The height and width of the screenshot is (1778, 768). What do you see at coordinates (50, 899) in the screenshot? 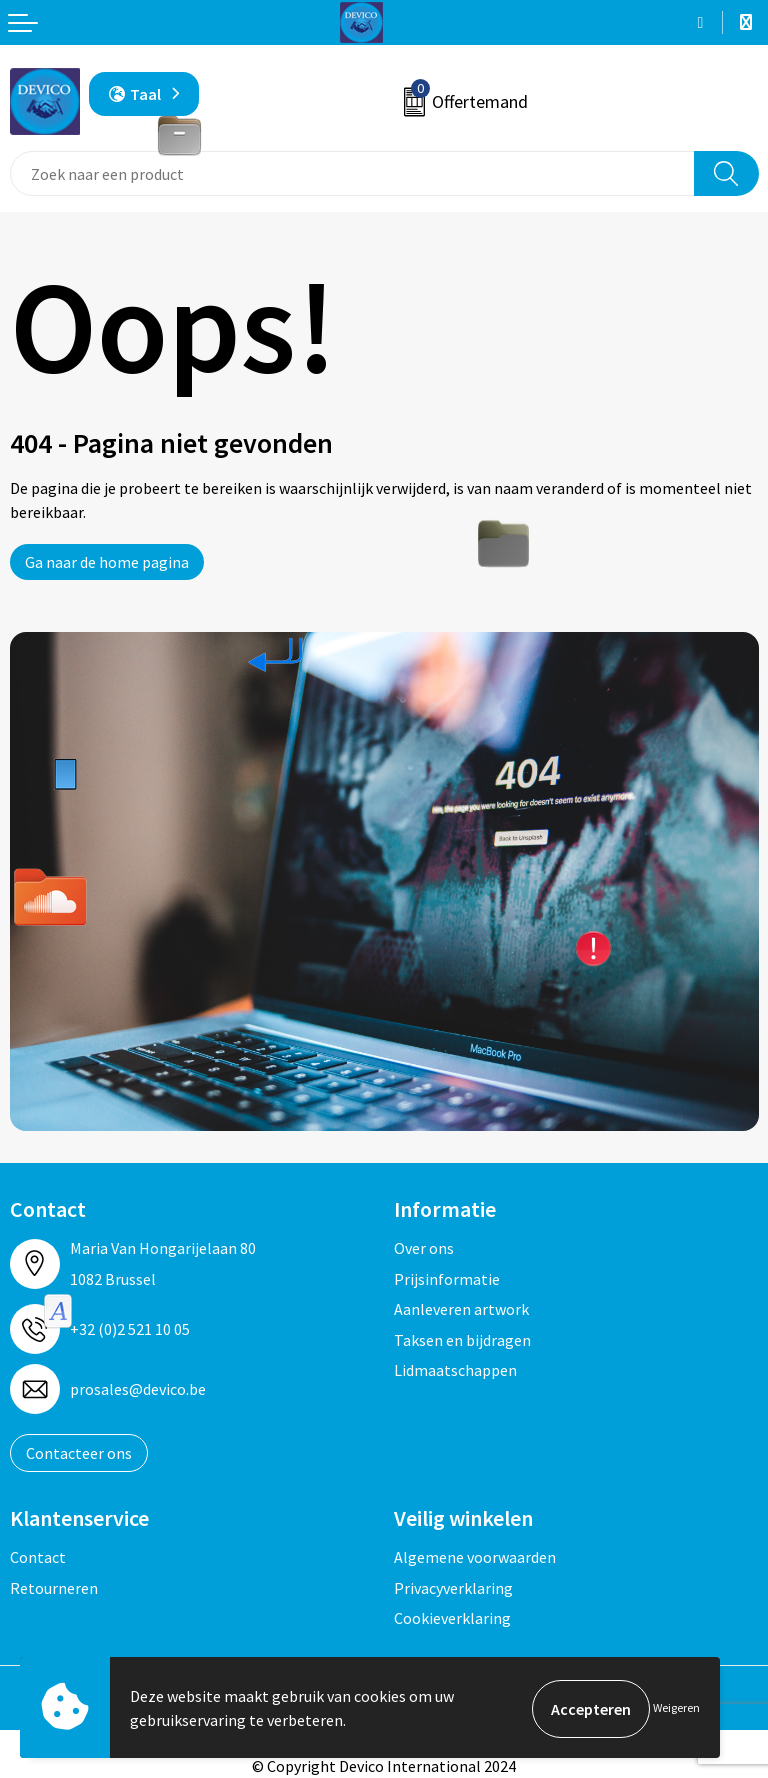
I see `open your SoundCloud downloads folder` at bounding box center [50, 899].